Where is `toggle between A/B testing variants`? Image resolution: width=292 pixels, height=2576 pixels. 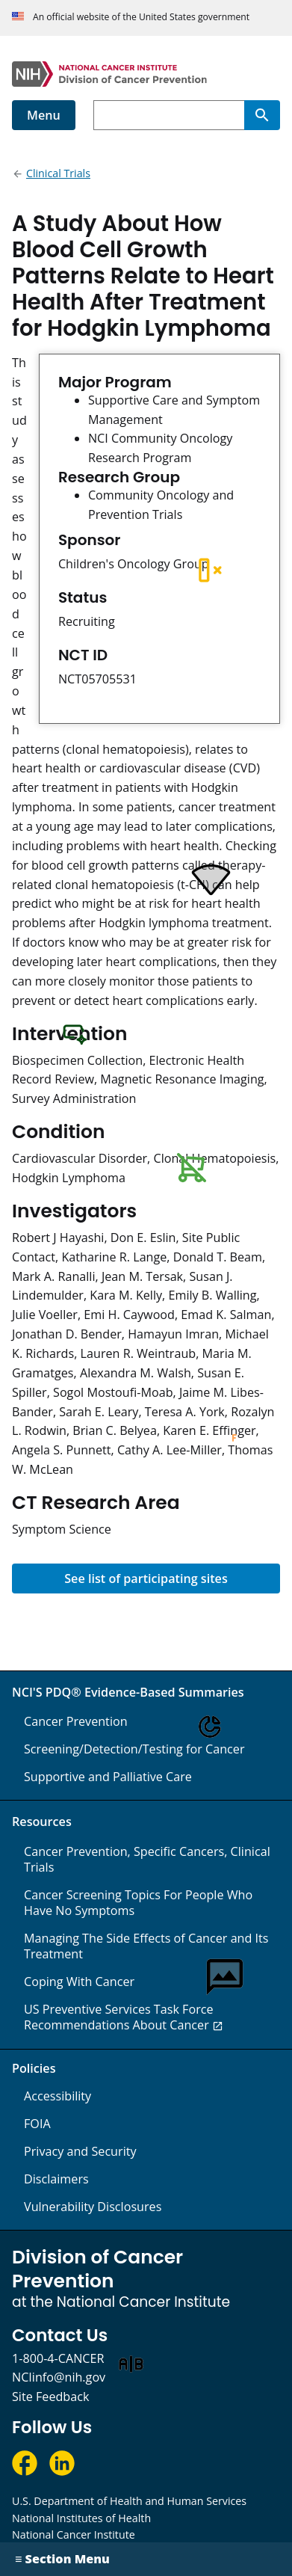
toggle between A/B testing variants is located at coordinates (131, 2364).